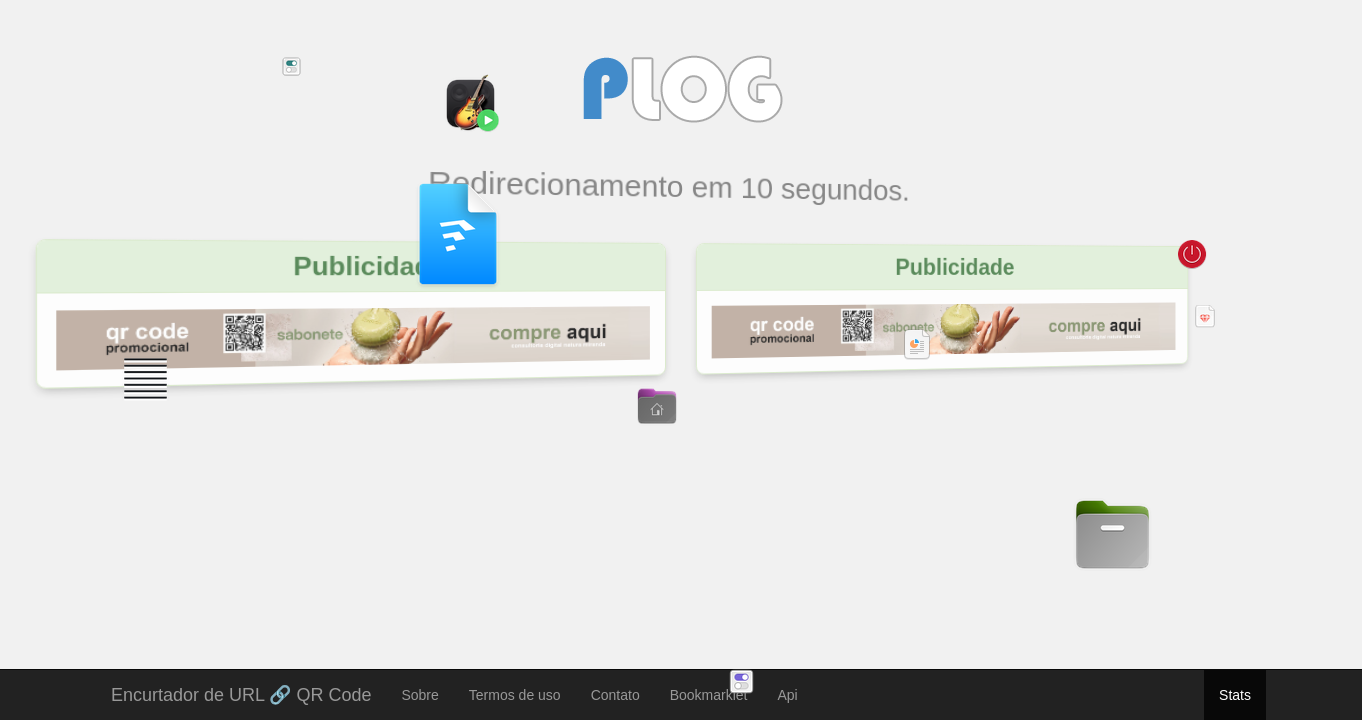  Describe the element at coordinates (1112, 534) in the screenshot. I see `open file manager application` at that location.